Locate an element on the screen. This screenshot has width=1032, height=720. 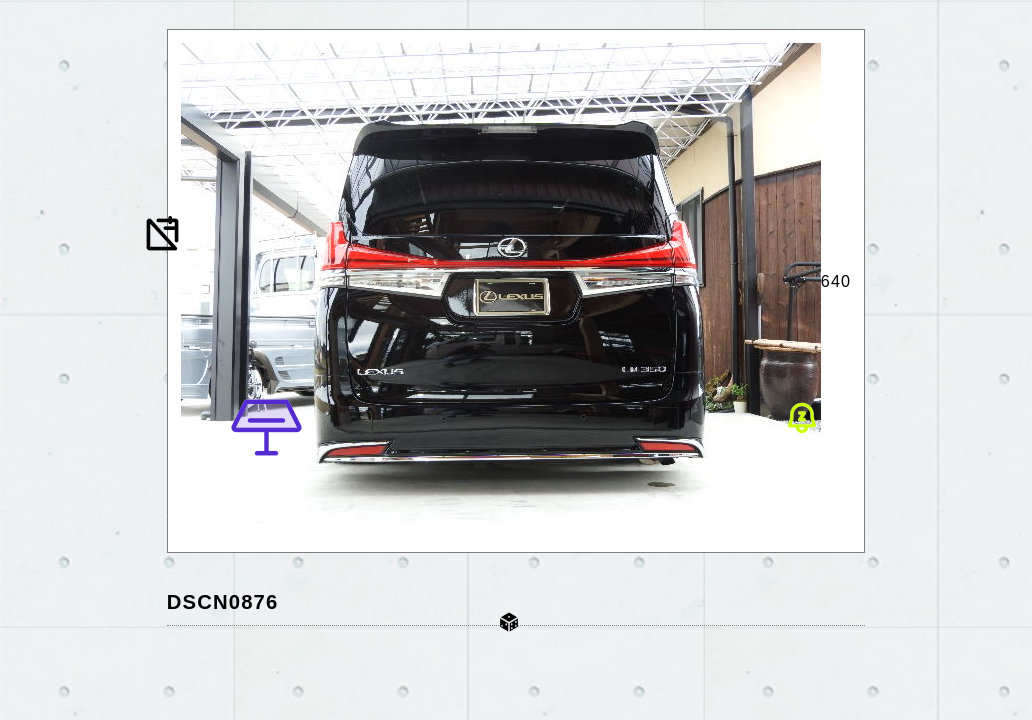
indicates calendar or scheduling is disabled is located at coordinates (162, 234).